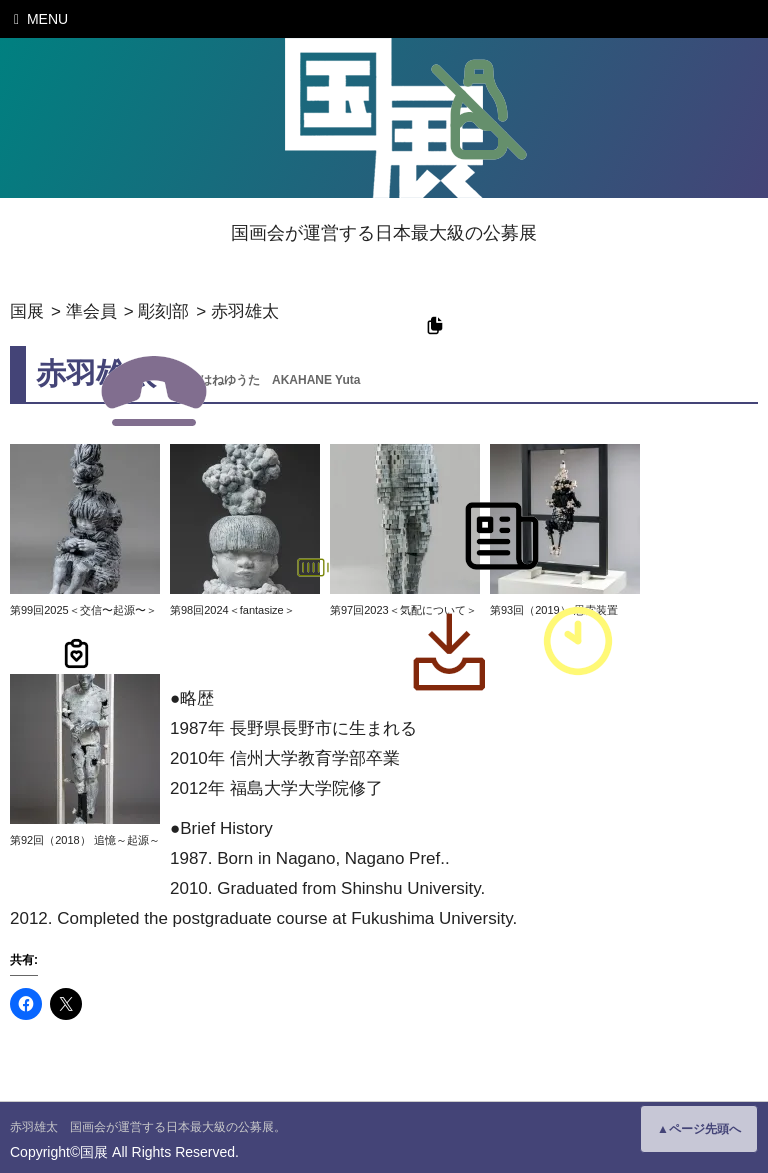 The image size is (768, 1173). Describe the element at coordinates (312, 567) in the screenshot. I see `indicates battery is fully charged` at that location.